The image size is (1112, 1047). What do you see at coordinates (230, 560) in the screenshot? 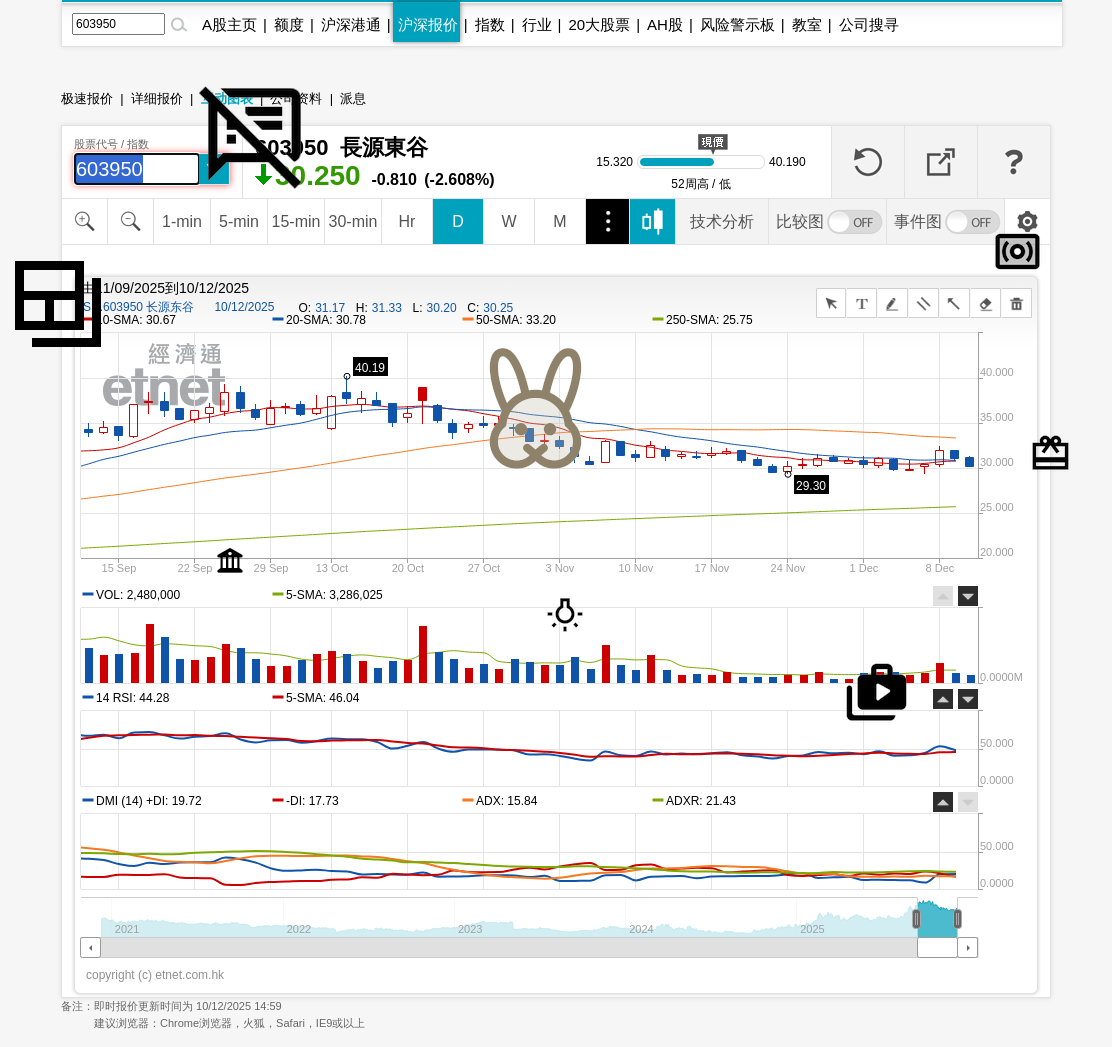
I see `access banking or financial services` at bounding box center [230, 560].